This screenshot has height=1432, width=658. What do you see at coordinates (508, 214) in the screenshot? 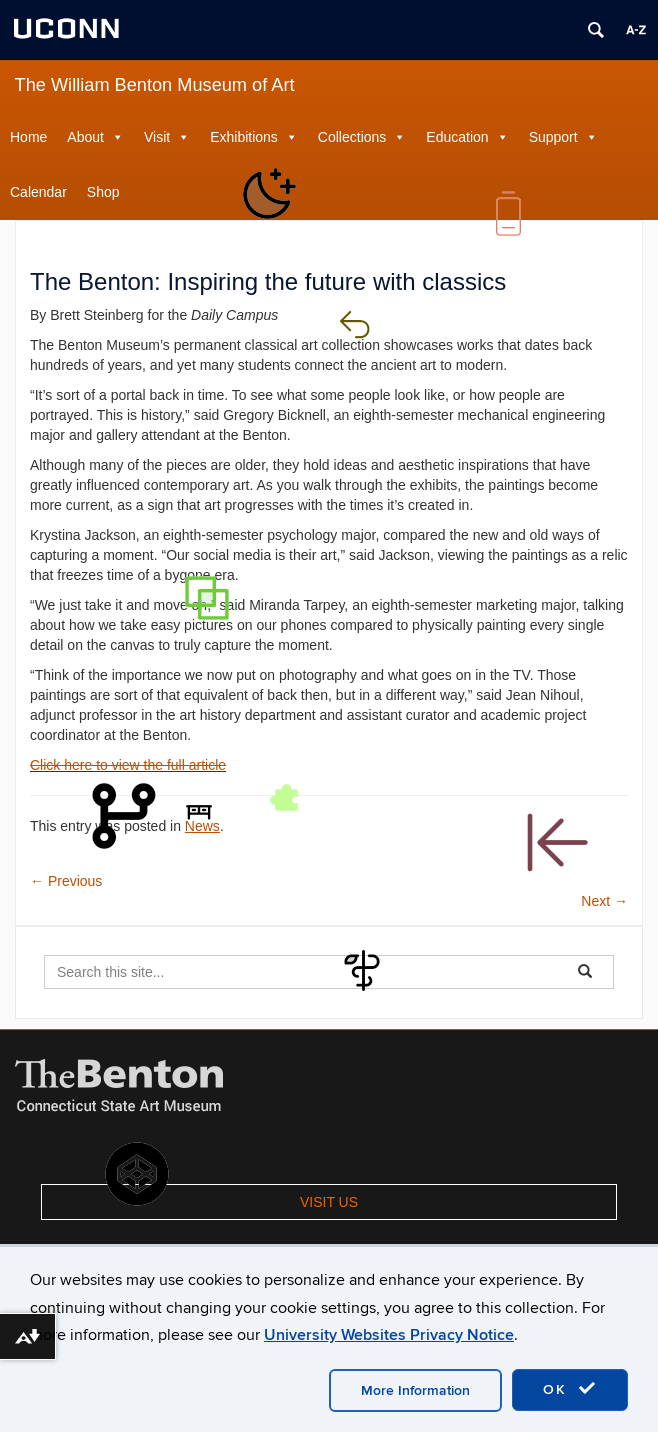
I see `indicates low battery status` at bounding box center [508, 214].